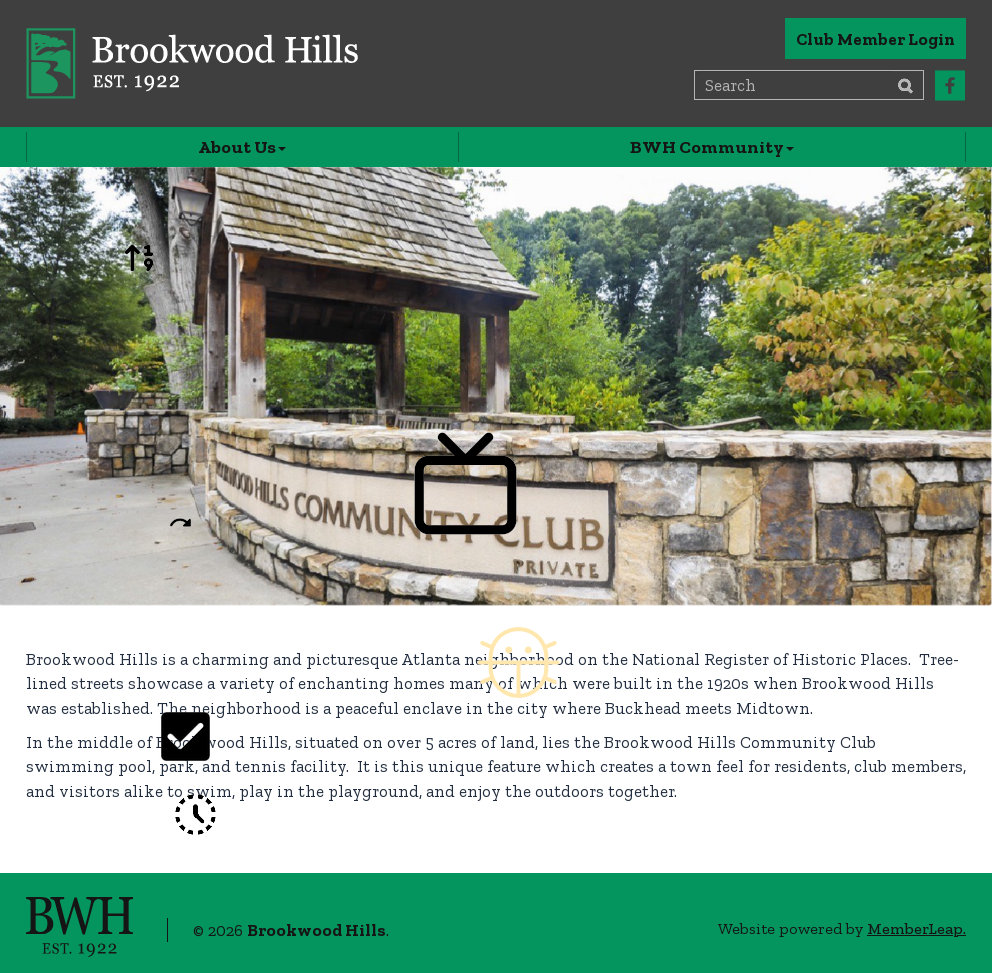 The width and height of the screenshot is (992, 973). Describe the element at coordinates (518, 662) in the screenshot. I see `report a bug or issue` at that location.